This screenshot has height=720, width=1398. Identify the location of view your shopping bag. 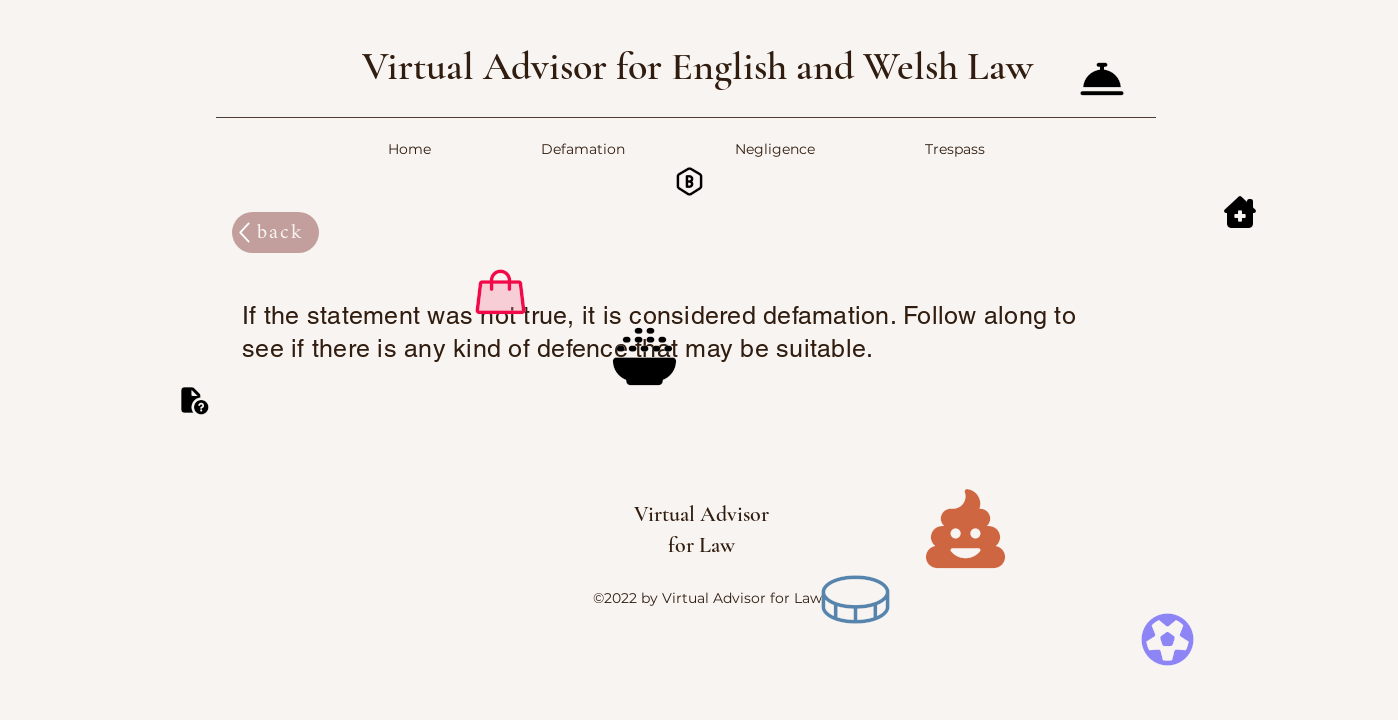
(500, 294).